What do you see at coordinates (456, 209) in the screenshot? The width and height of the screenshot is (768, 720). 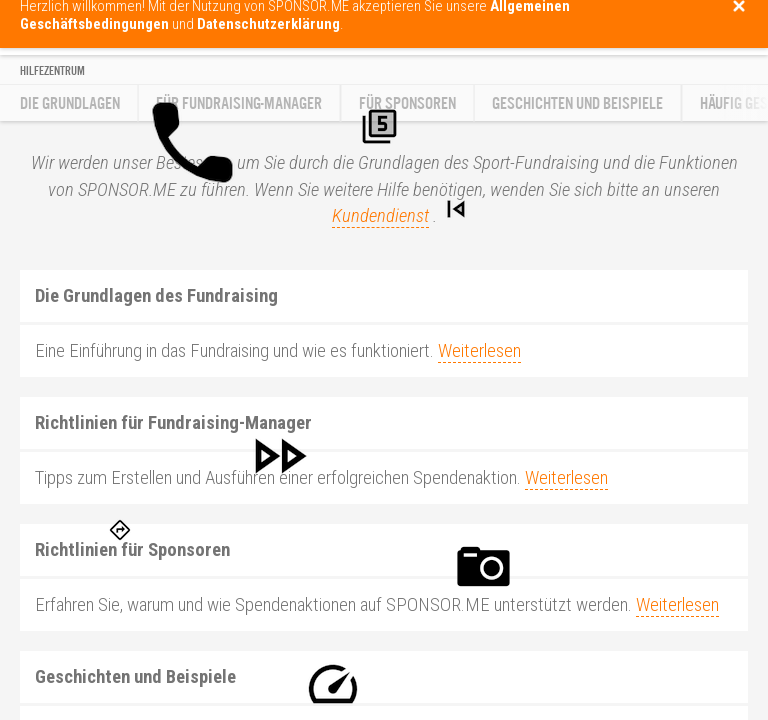 I see `skip to the previous track` at bounding box center [456, 209].